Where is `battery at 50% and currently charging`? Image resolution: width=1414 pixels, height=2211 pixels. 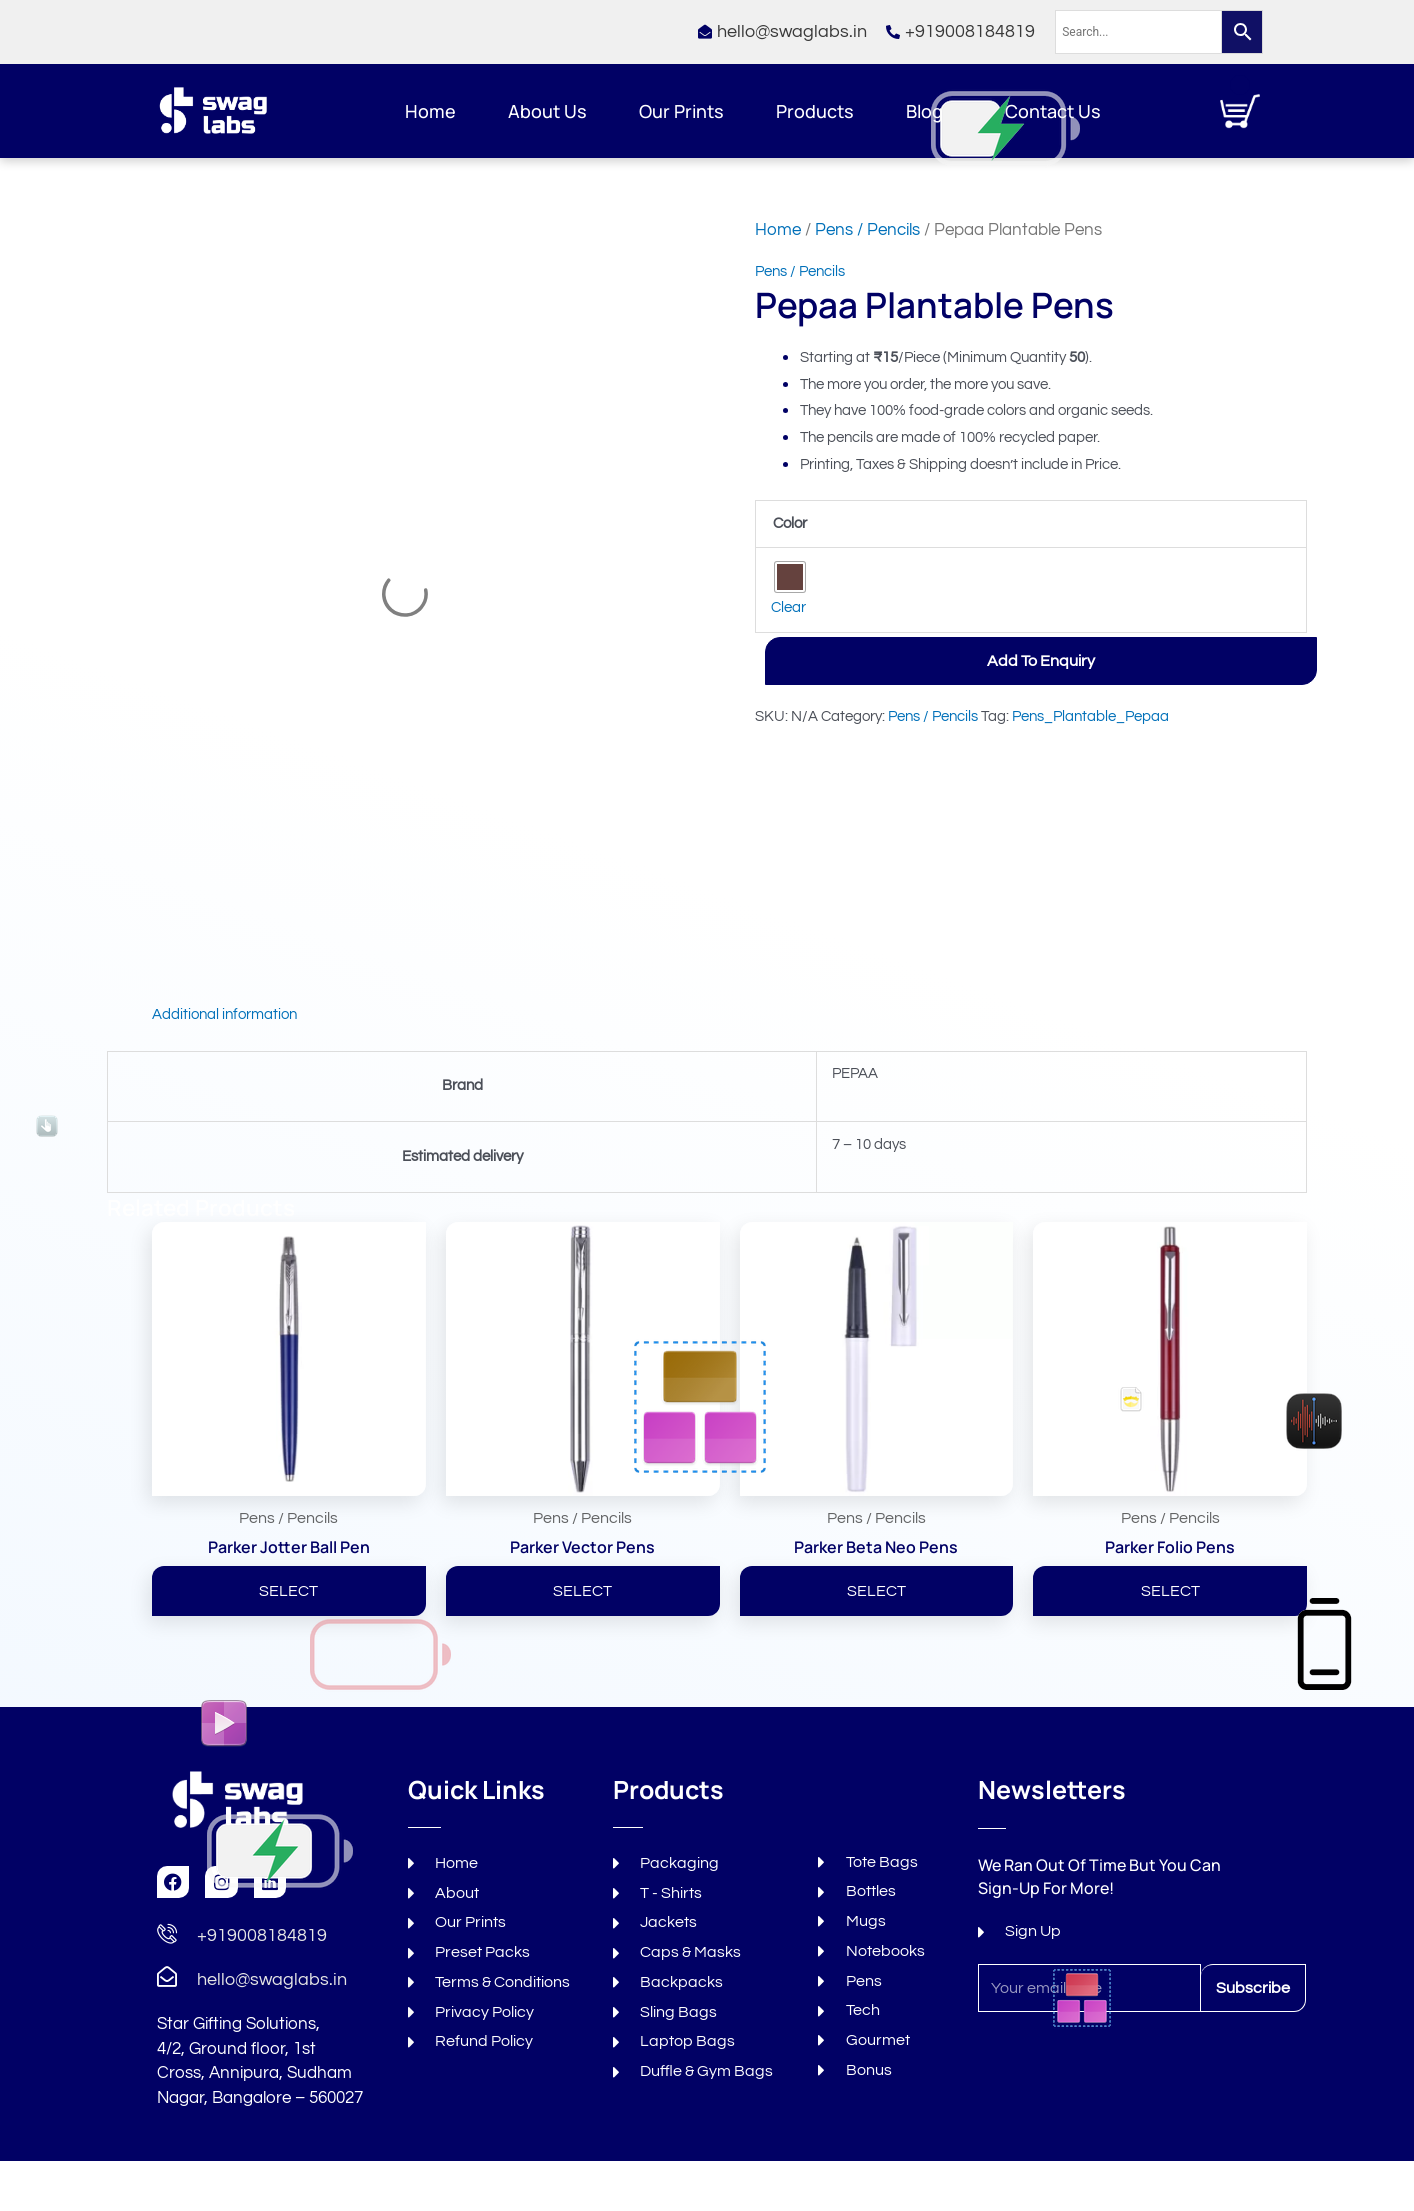
battery at 50% and currently charging is located at coordinates (1005, 128).